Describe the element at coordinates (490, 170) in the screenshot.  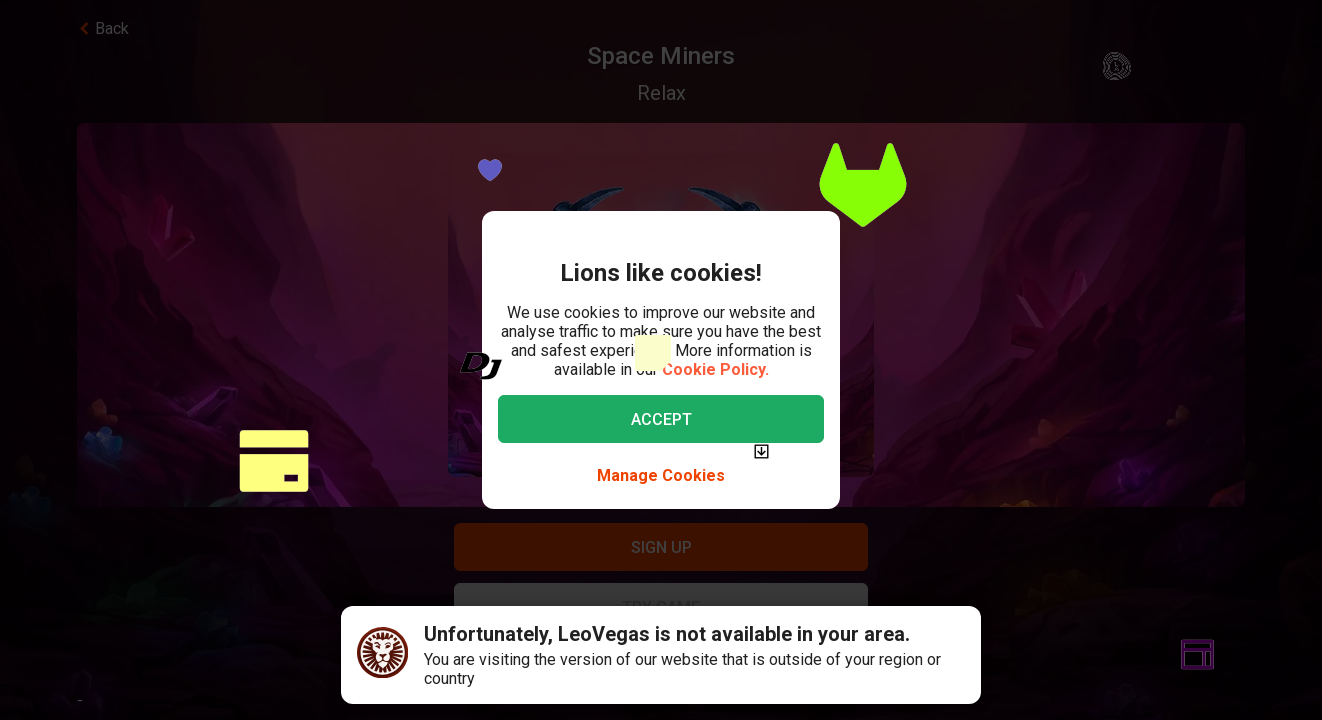
I see `add to favorites` at that location.